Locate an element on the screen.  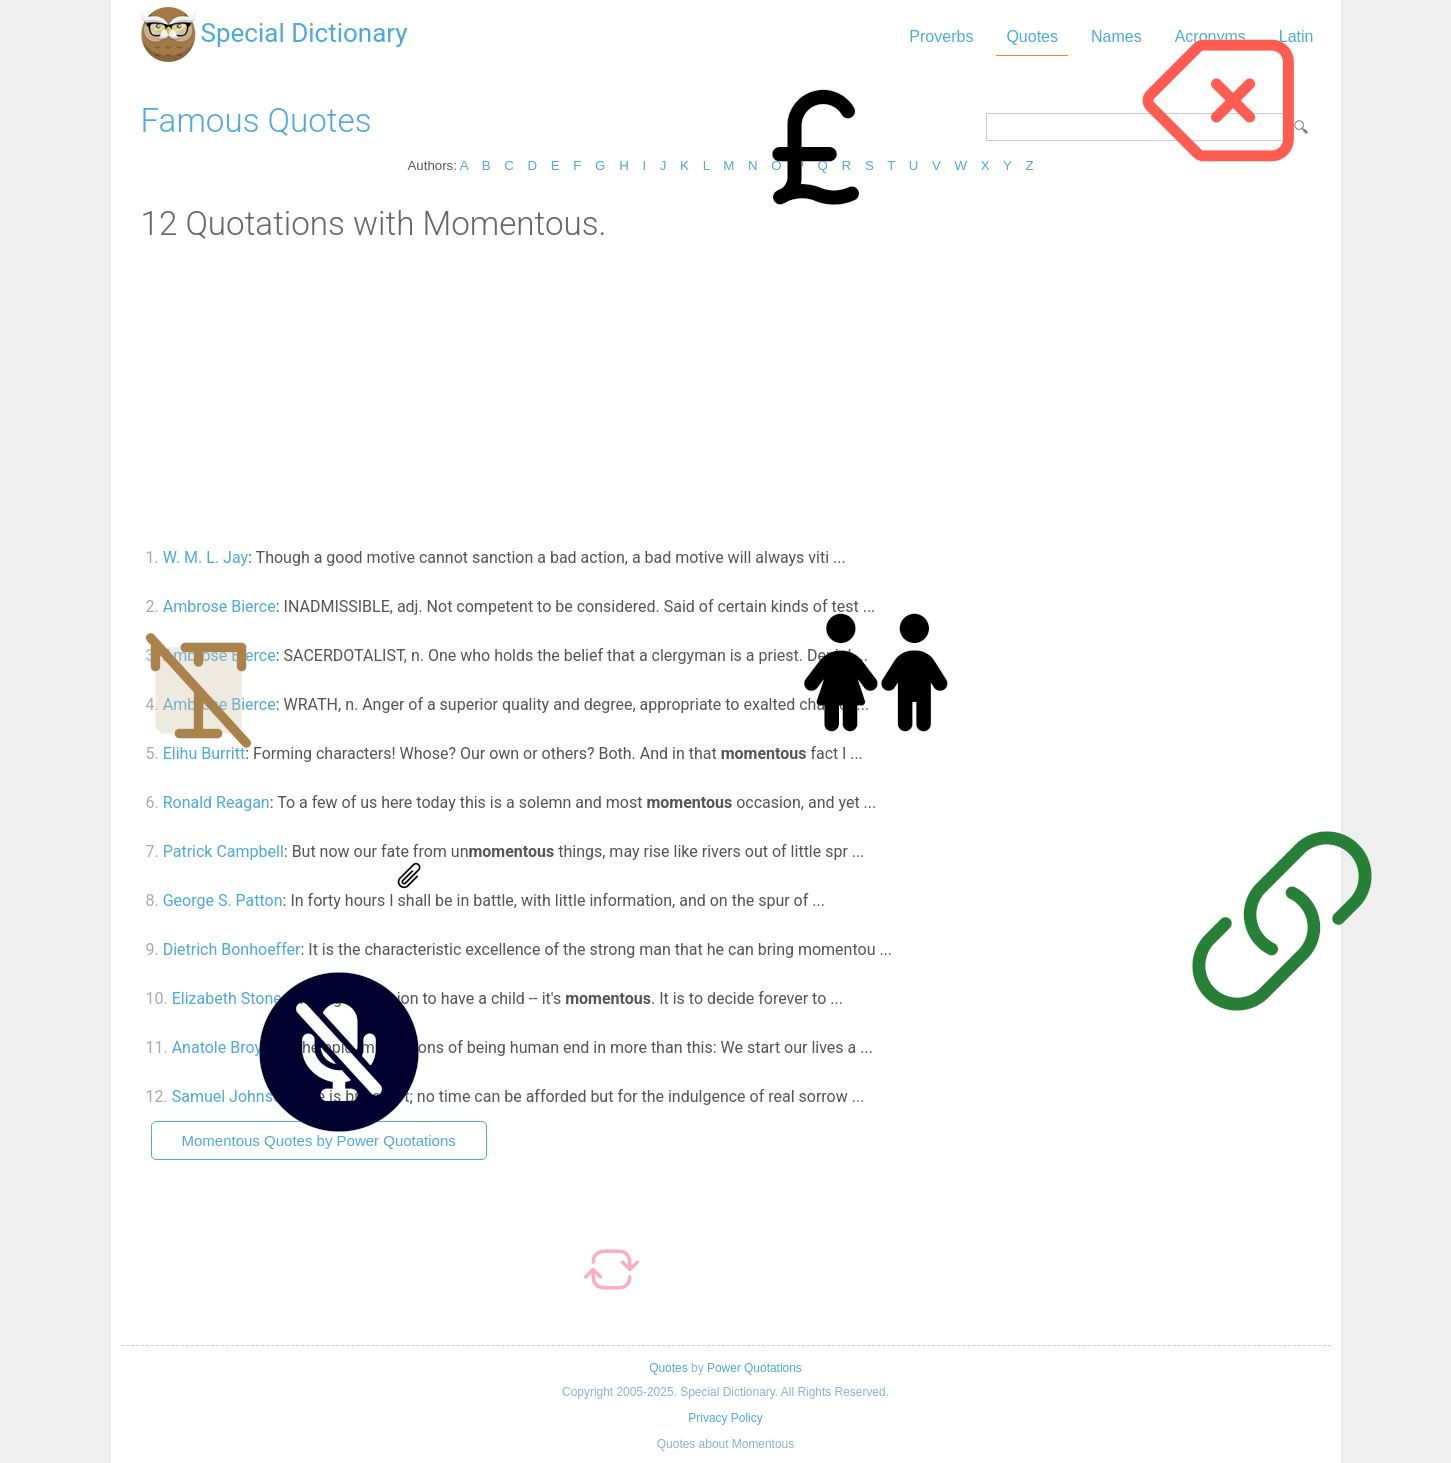
refresh or reload content is located at coordinates (611, 1269).